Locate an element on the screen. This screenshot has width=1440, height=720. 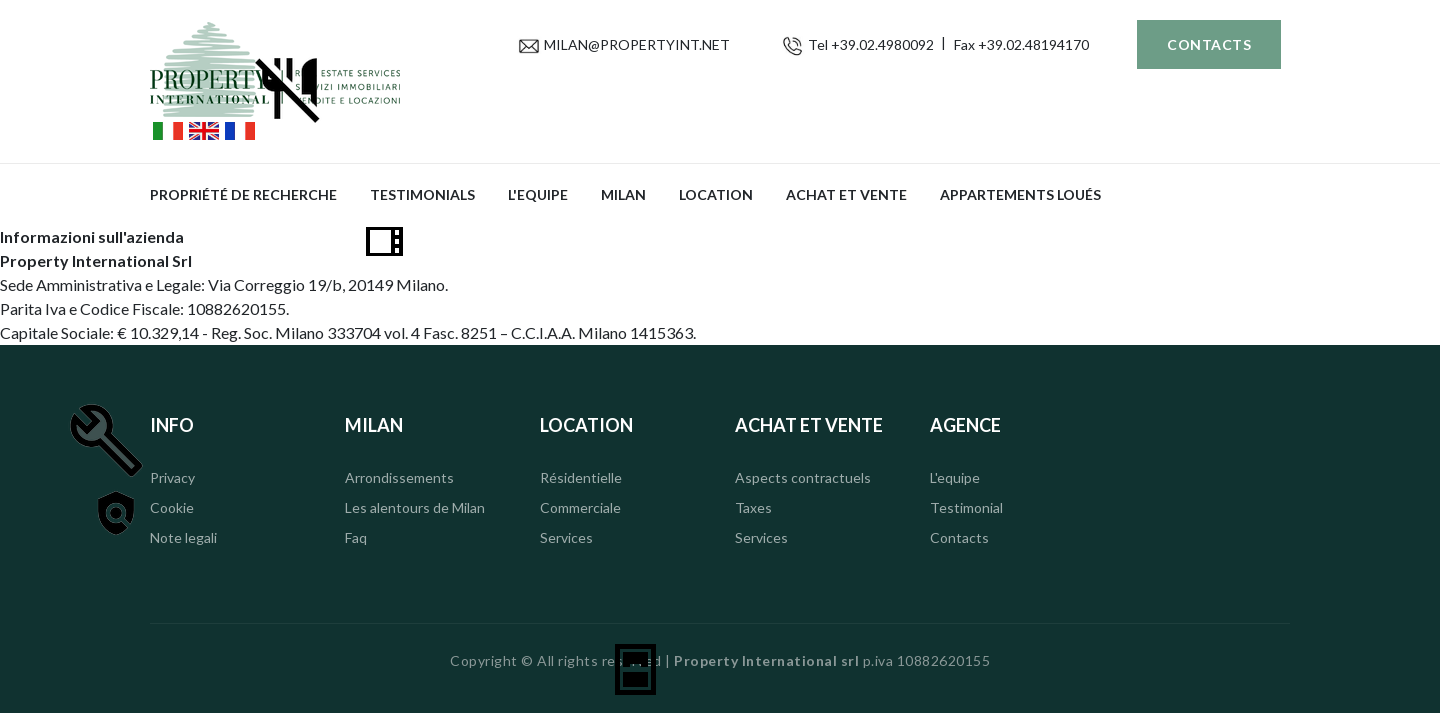
window sensor status for smart home is located at coordinates (635, 669).